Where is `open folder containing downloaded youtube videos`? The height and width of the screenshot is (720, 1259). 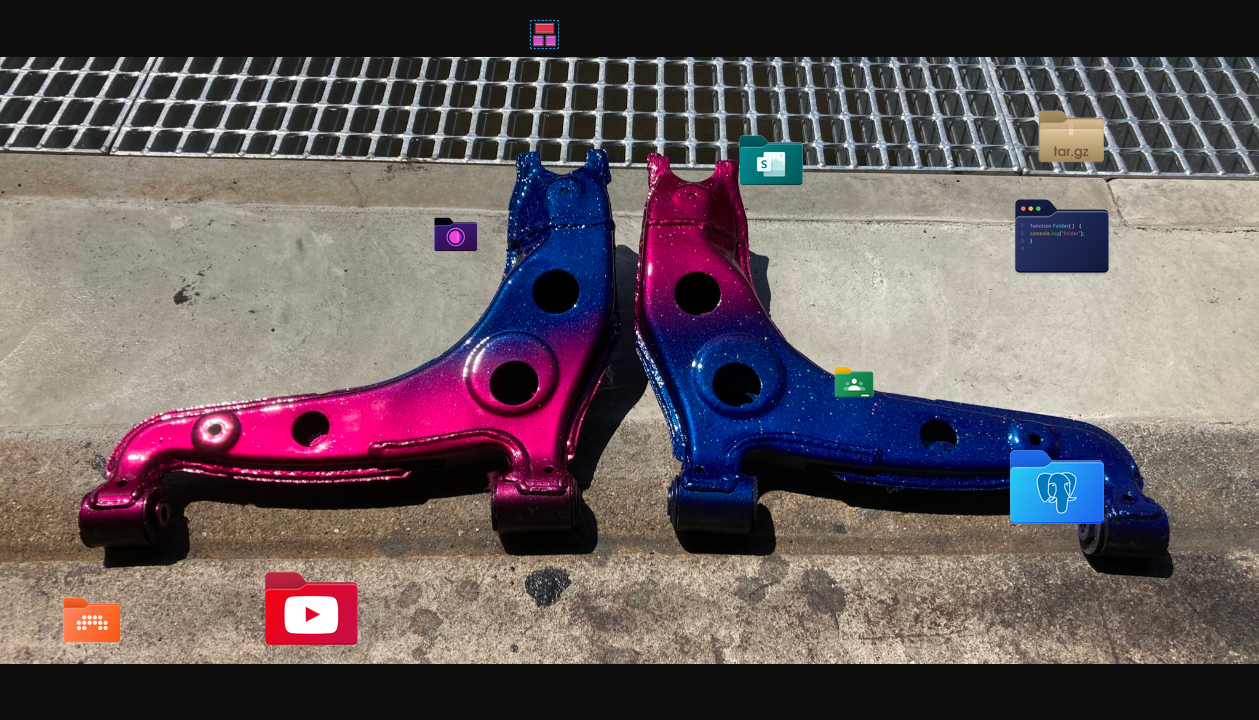
open folder containing downloaded youtube videos is located at coordinates (311, 611).